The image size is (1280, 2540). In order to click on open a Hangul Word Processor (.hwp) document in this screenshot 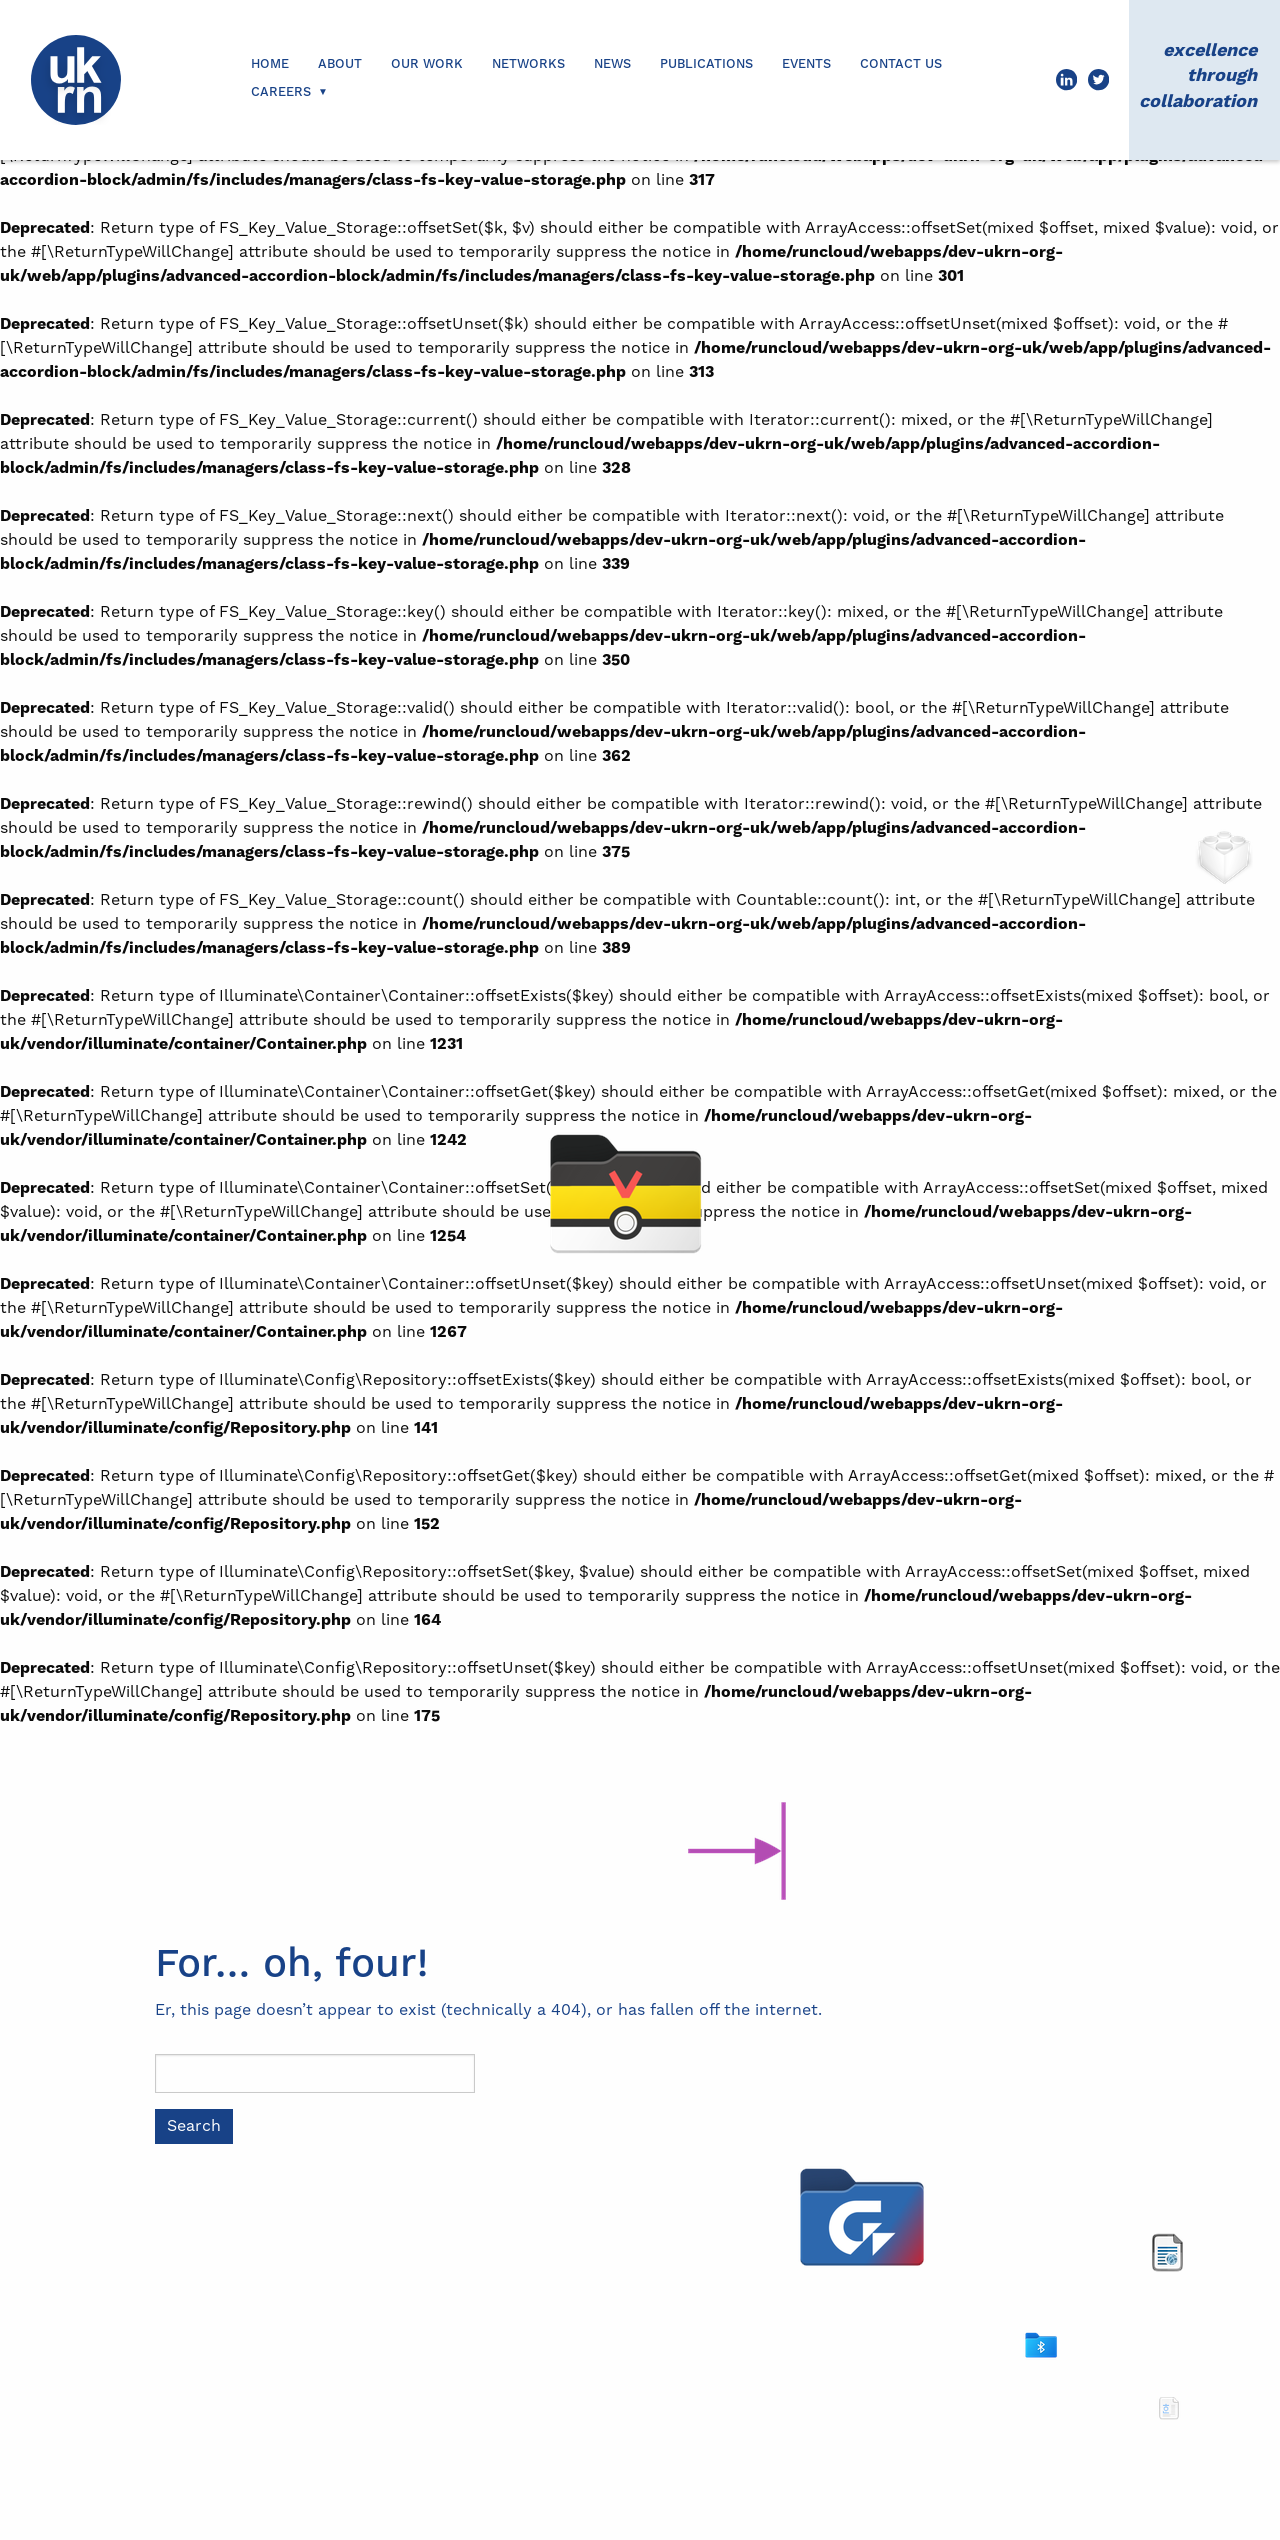, I will do `click(1169, 2408)`.